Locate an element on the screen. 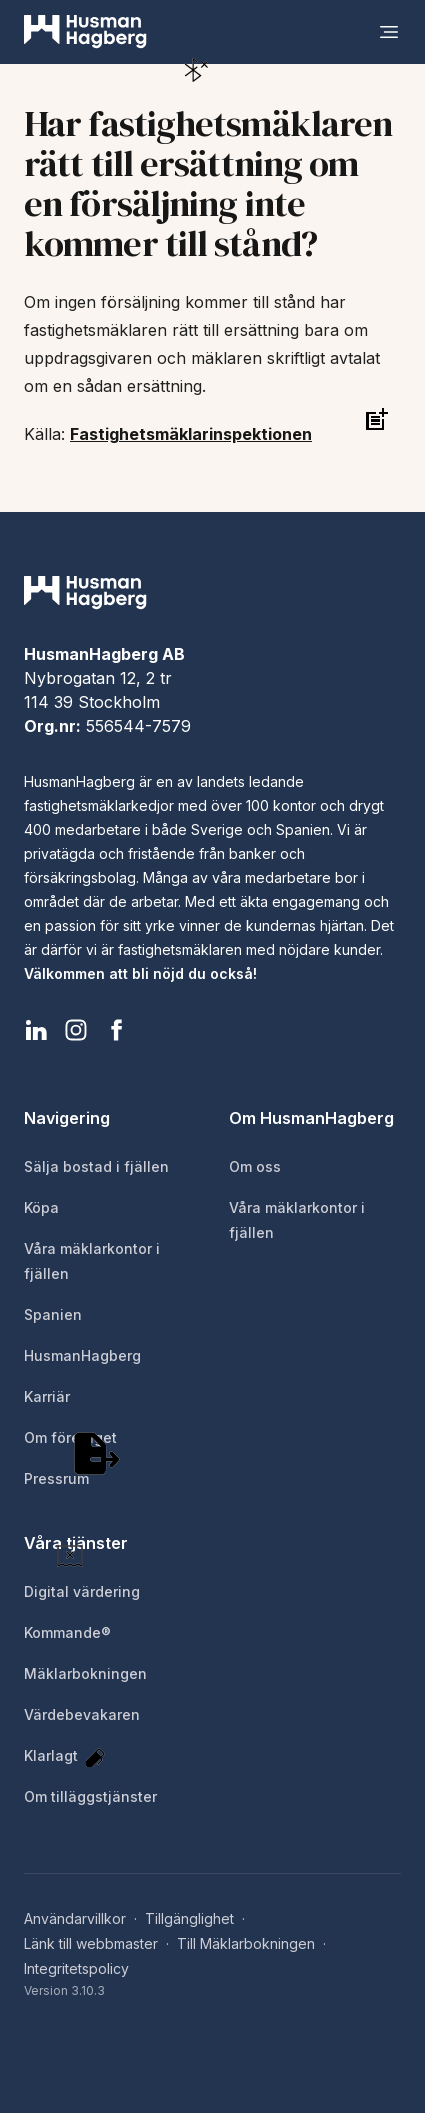 This screenshot has height=2113, width=425. export file or document is located at coordinates (95, 1453).